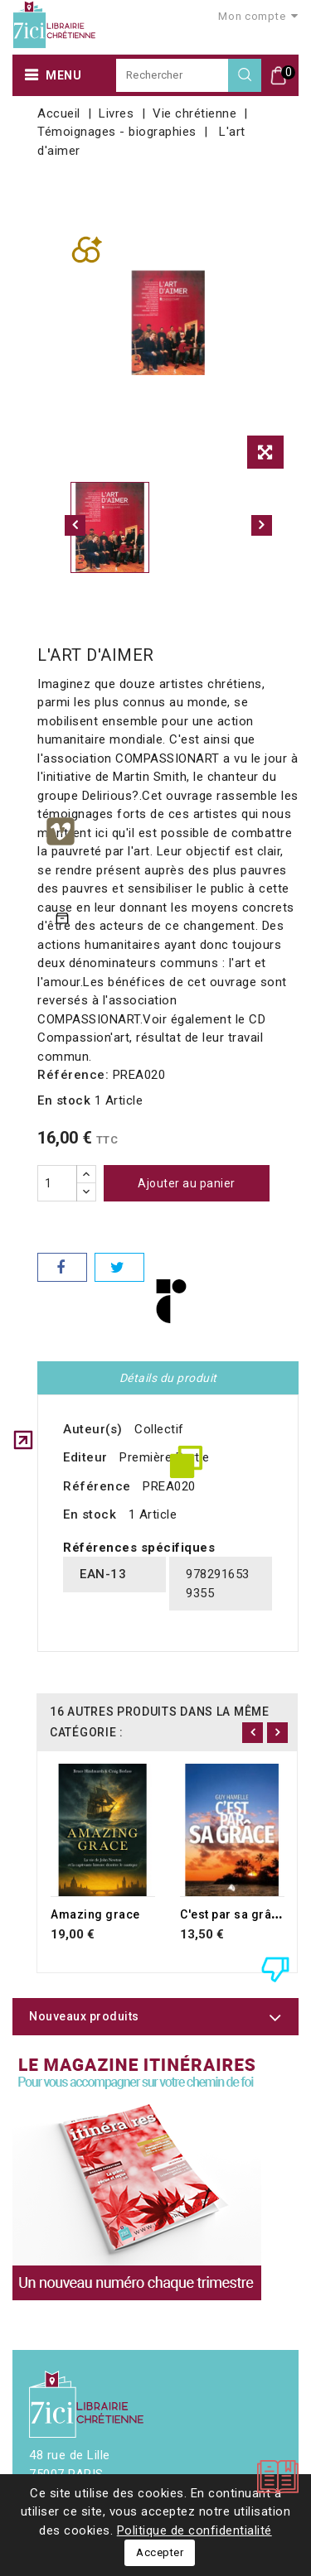  What do you see at coordinates (186, 1461) in the screenshot?
I see `select multiple items` at bounding box center [186, 1461].